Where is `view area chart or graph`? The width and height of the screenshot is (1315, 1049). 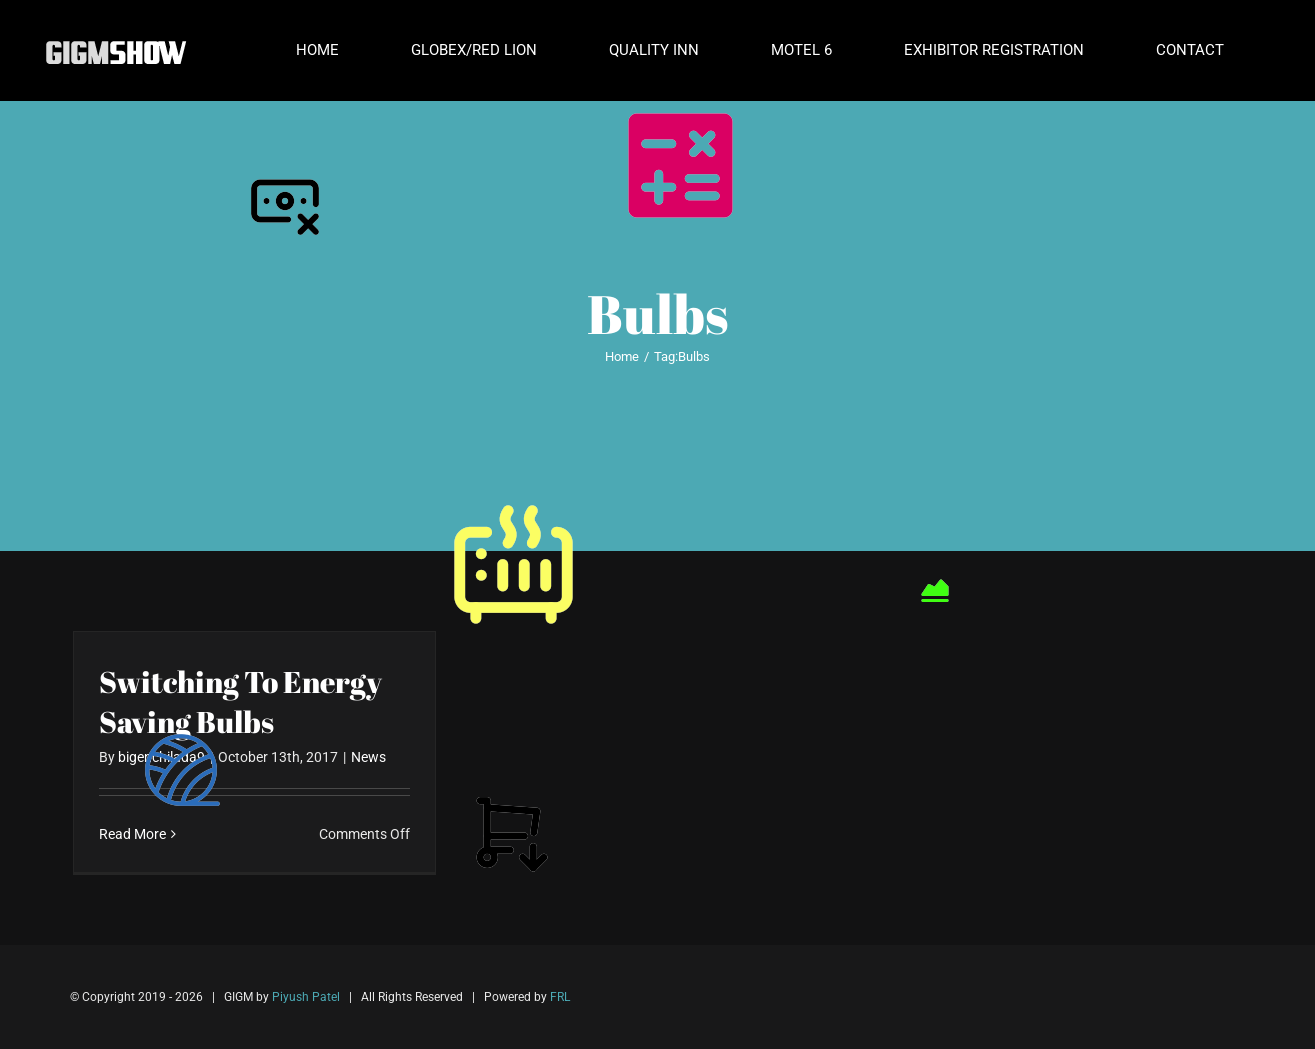
view area chart or graph is located at coordinates (935, 590).